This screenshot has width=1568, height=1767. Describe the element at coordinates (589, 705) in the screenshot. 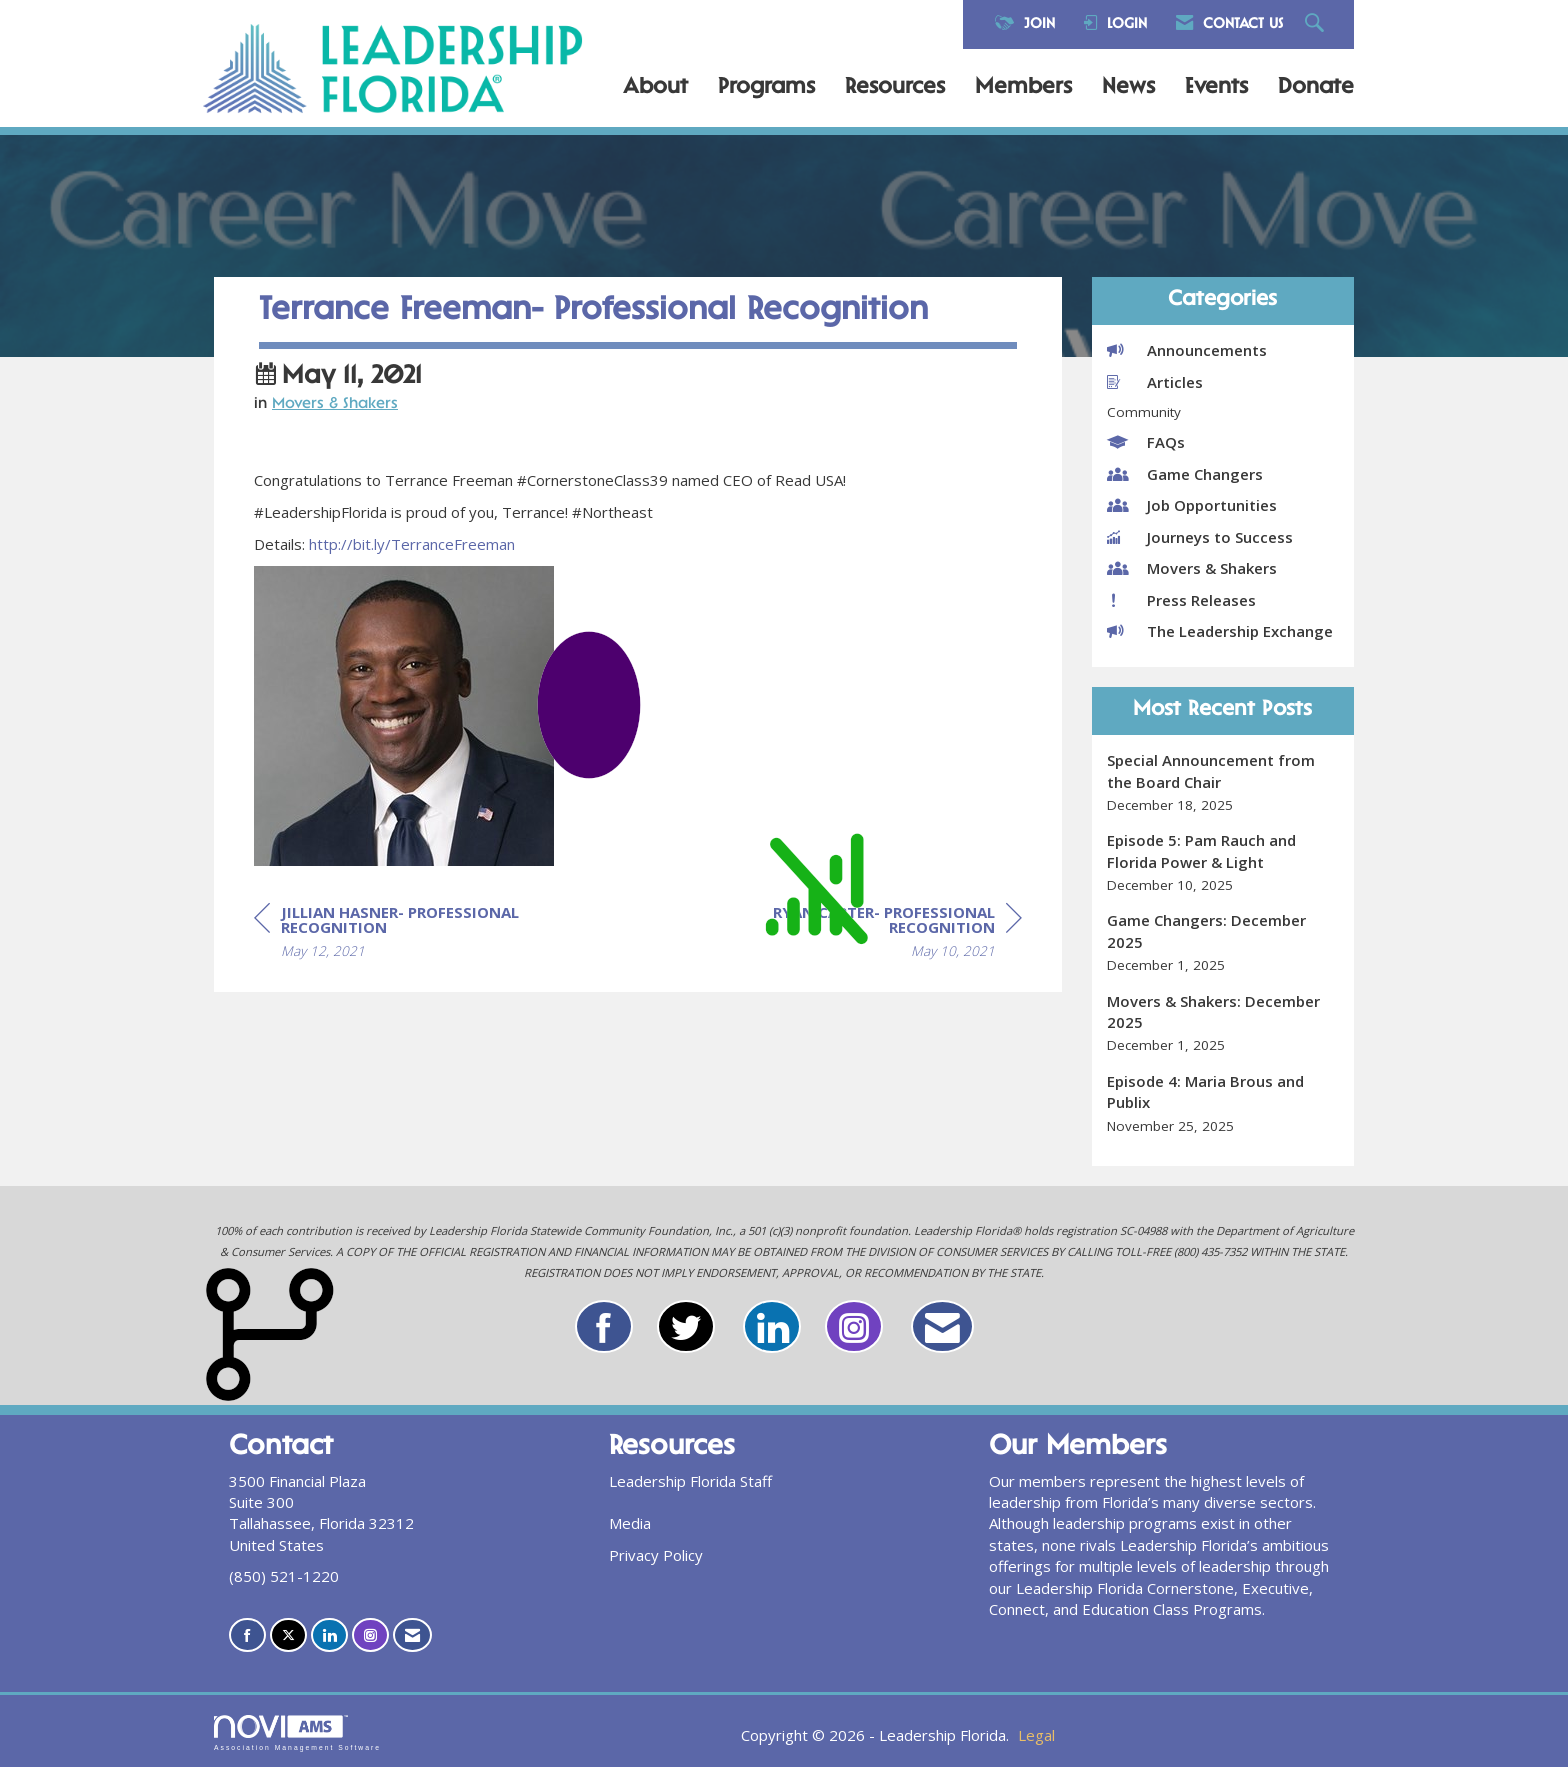

I see `indicates a filled or selected state` at that location.